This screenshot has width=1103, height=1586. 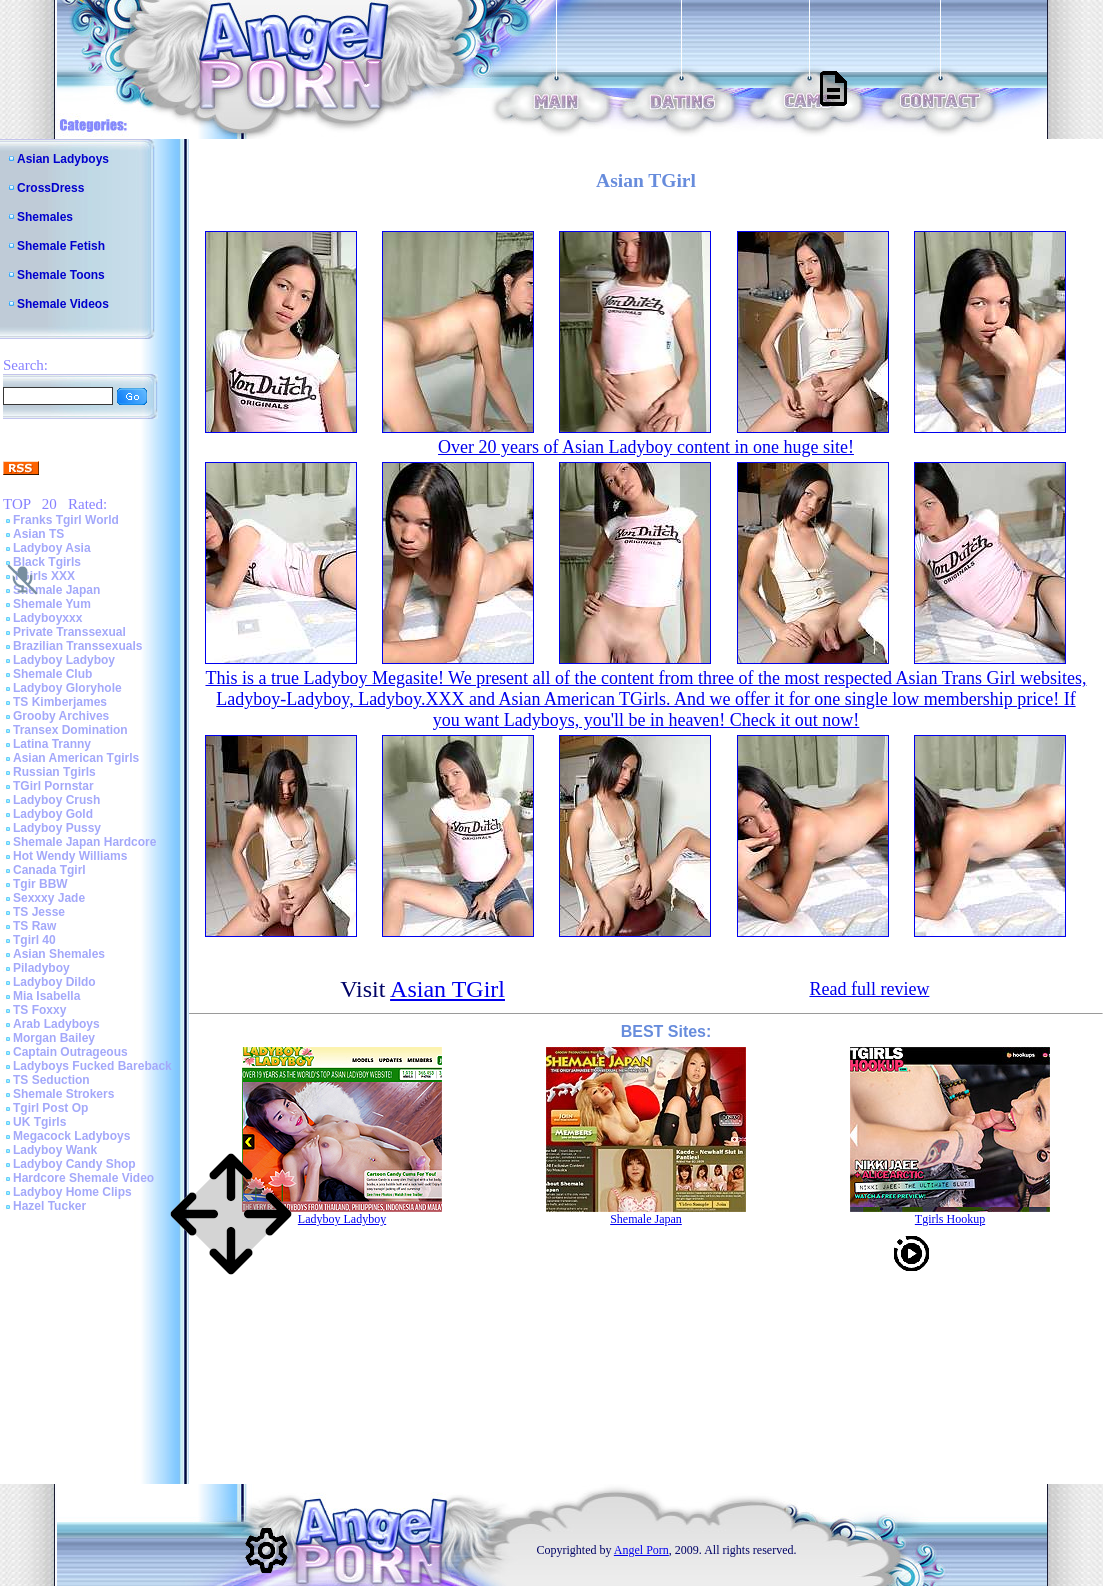 What do you see at coordinates (266, 1550) in the screenshot?
I see `open settings menu` at bounding box center [266, 1550].